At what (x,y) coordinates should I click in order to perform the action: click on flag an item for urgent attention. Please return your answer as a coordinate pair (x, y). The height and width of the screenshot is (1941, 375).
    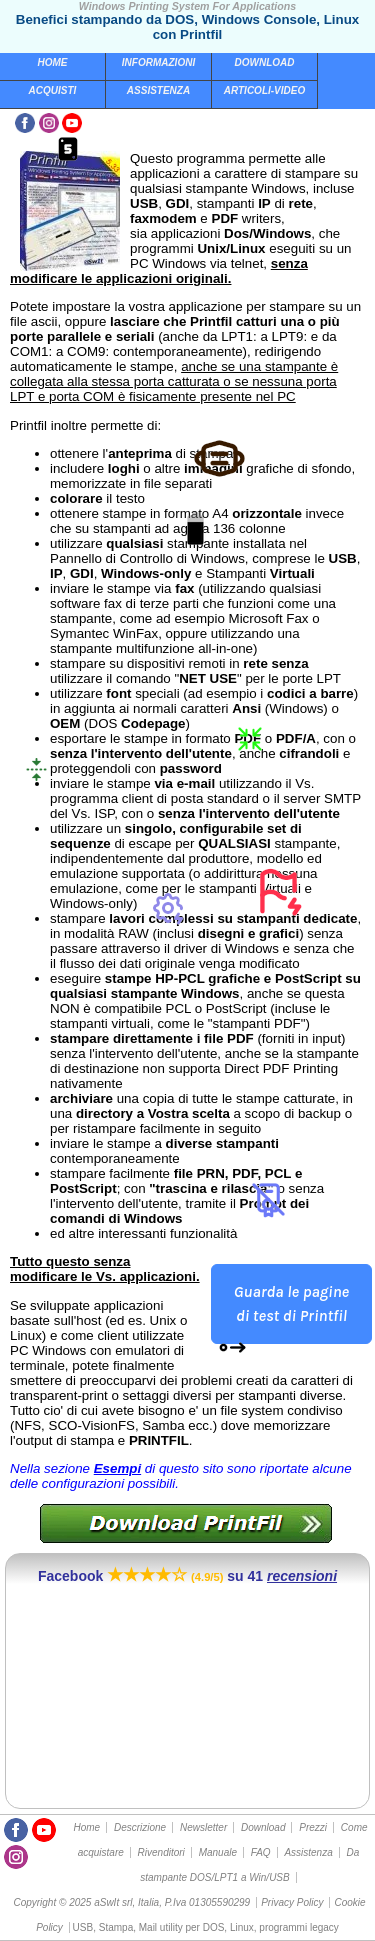
    Looking at the image, I should click on (278, 890).